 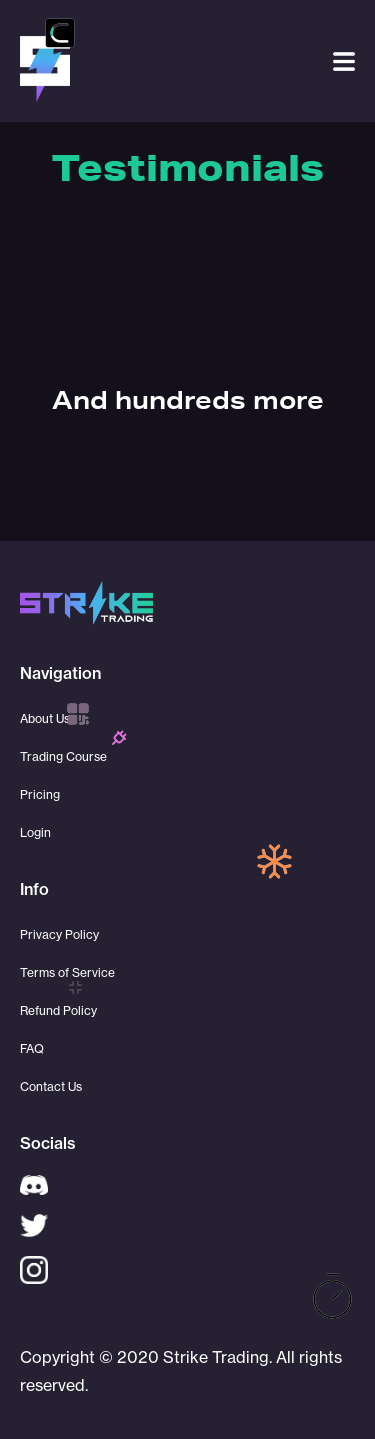 What do you see at coordinates (119, 738) in the screenshot?
I see `connect to a power source` at bounding box center [119, 738].